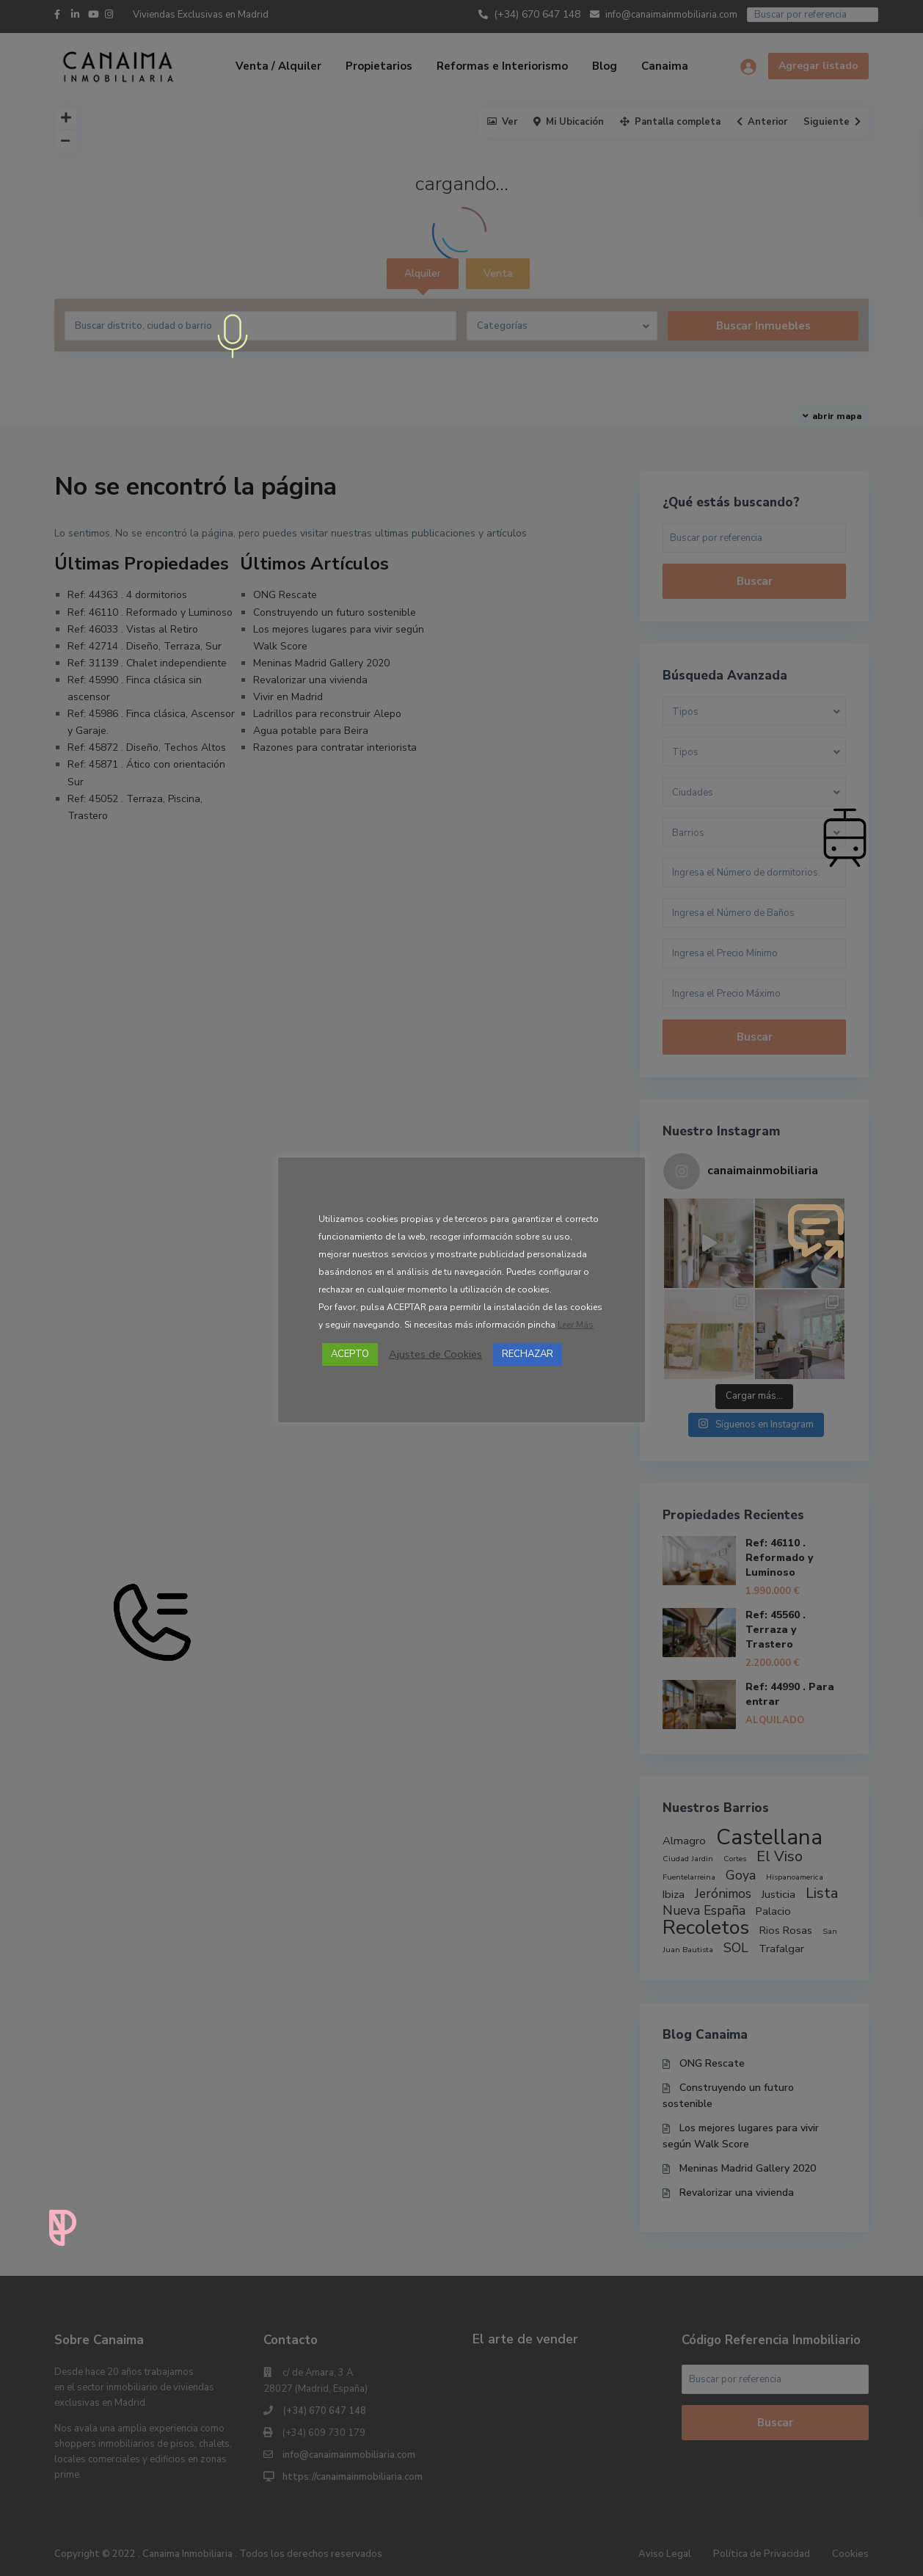 This screenshot has width=923, height=2576. I want to click on phosphor icons brand logo, so click(60, 2226).